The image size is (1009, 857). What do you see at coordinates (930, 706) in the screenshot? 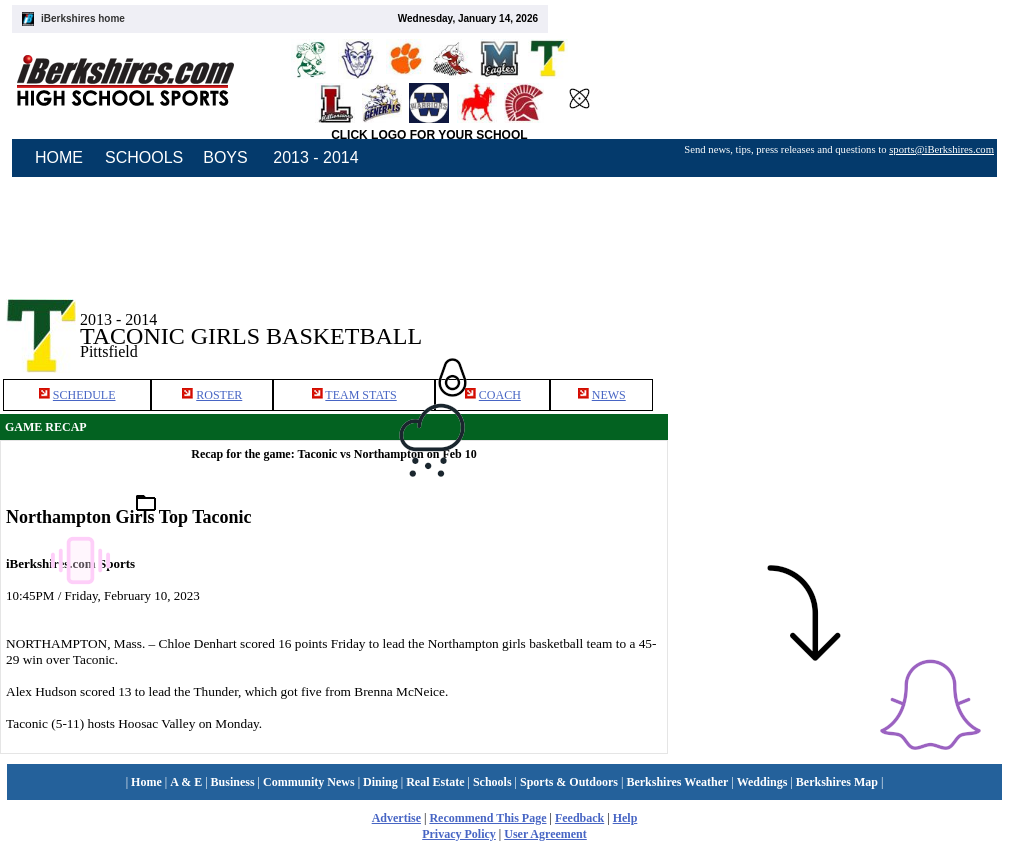
I see `open Snapchat app` at bounding box center [930, 706].